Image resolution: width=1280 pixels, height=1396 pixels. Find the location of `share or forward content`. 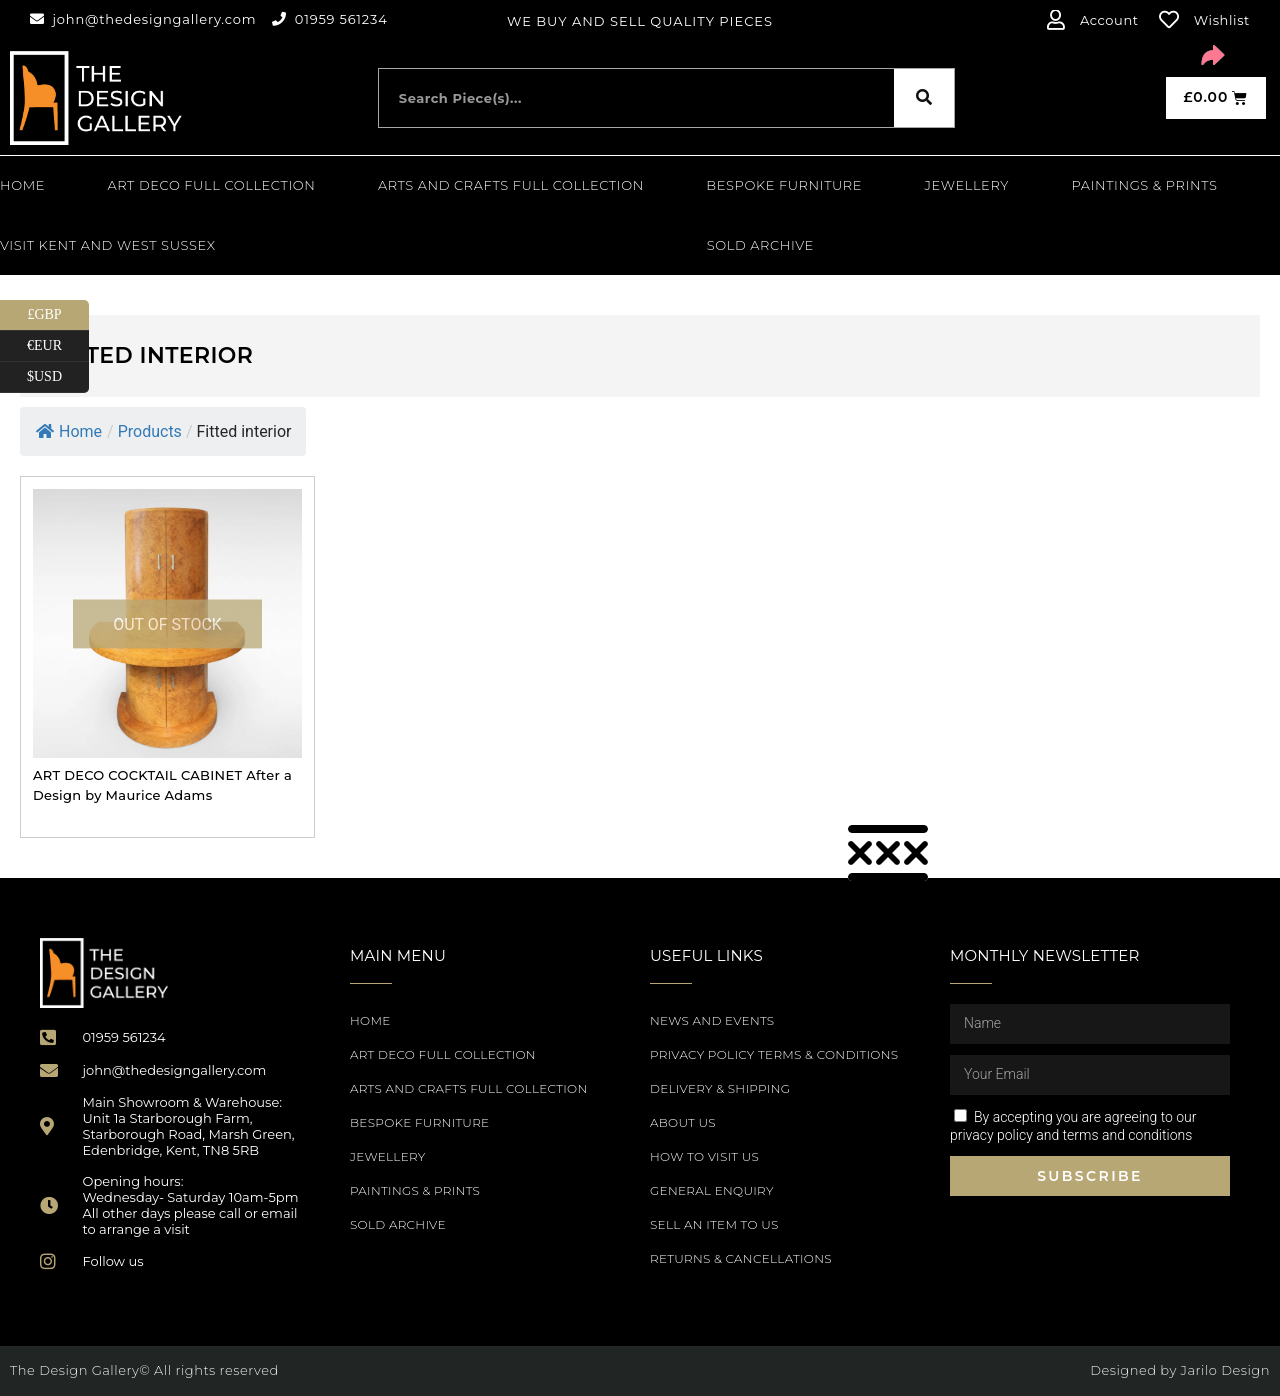

share or forward content is located at coordinates (1213, 55).